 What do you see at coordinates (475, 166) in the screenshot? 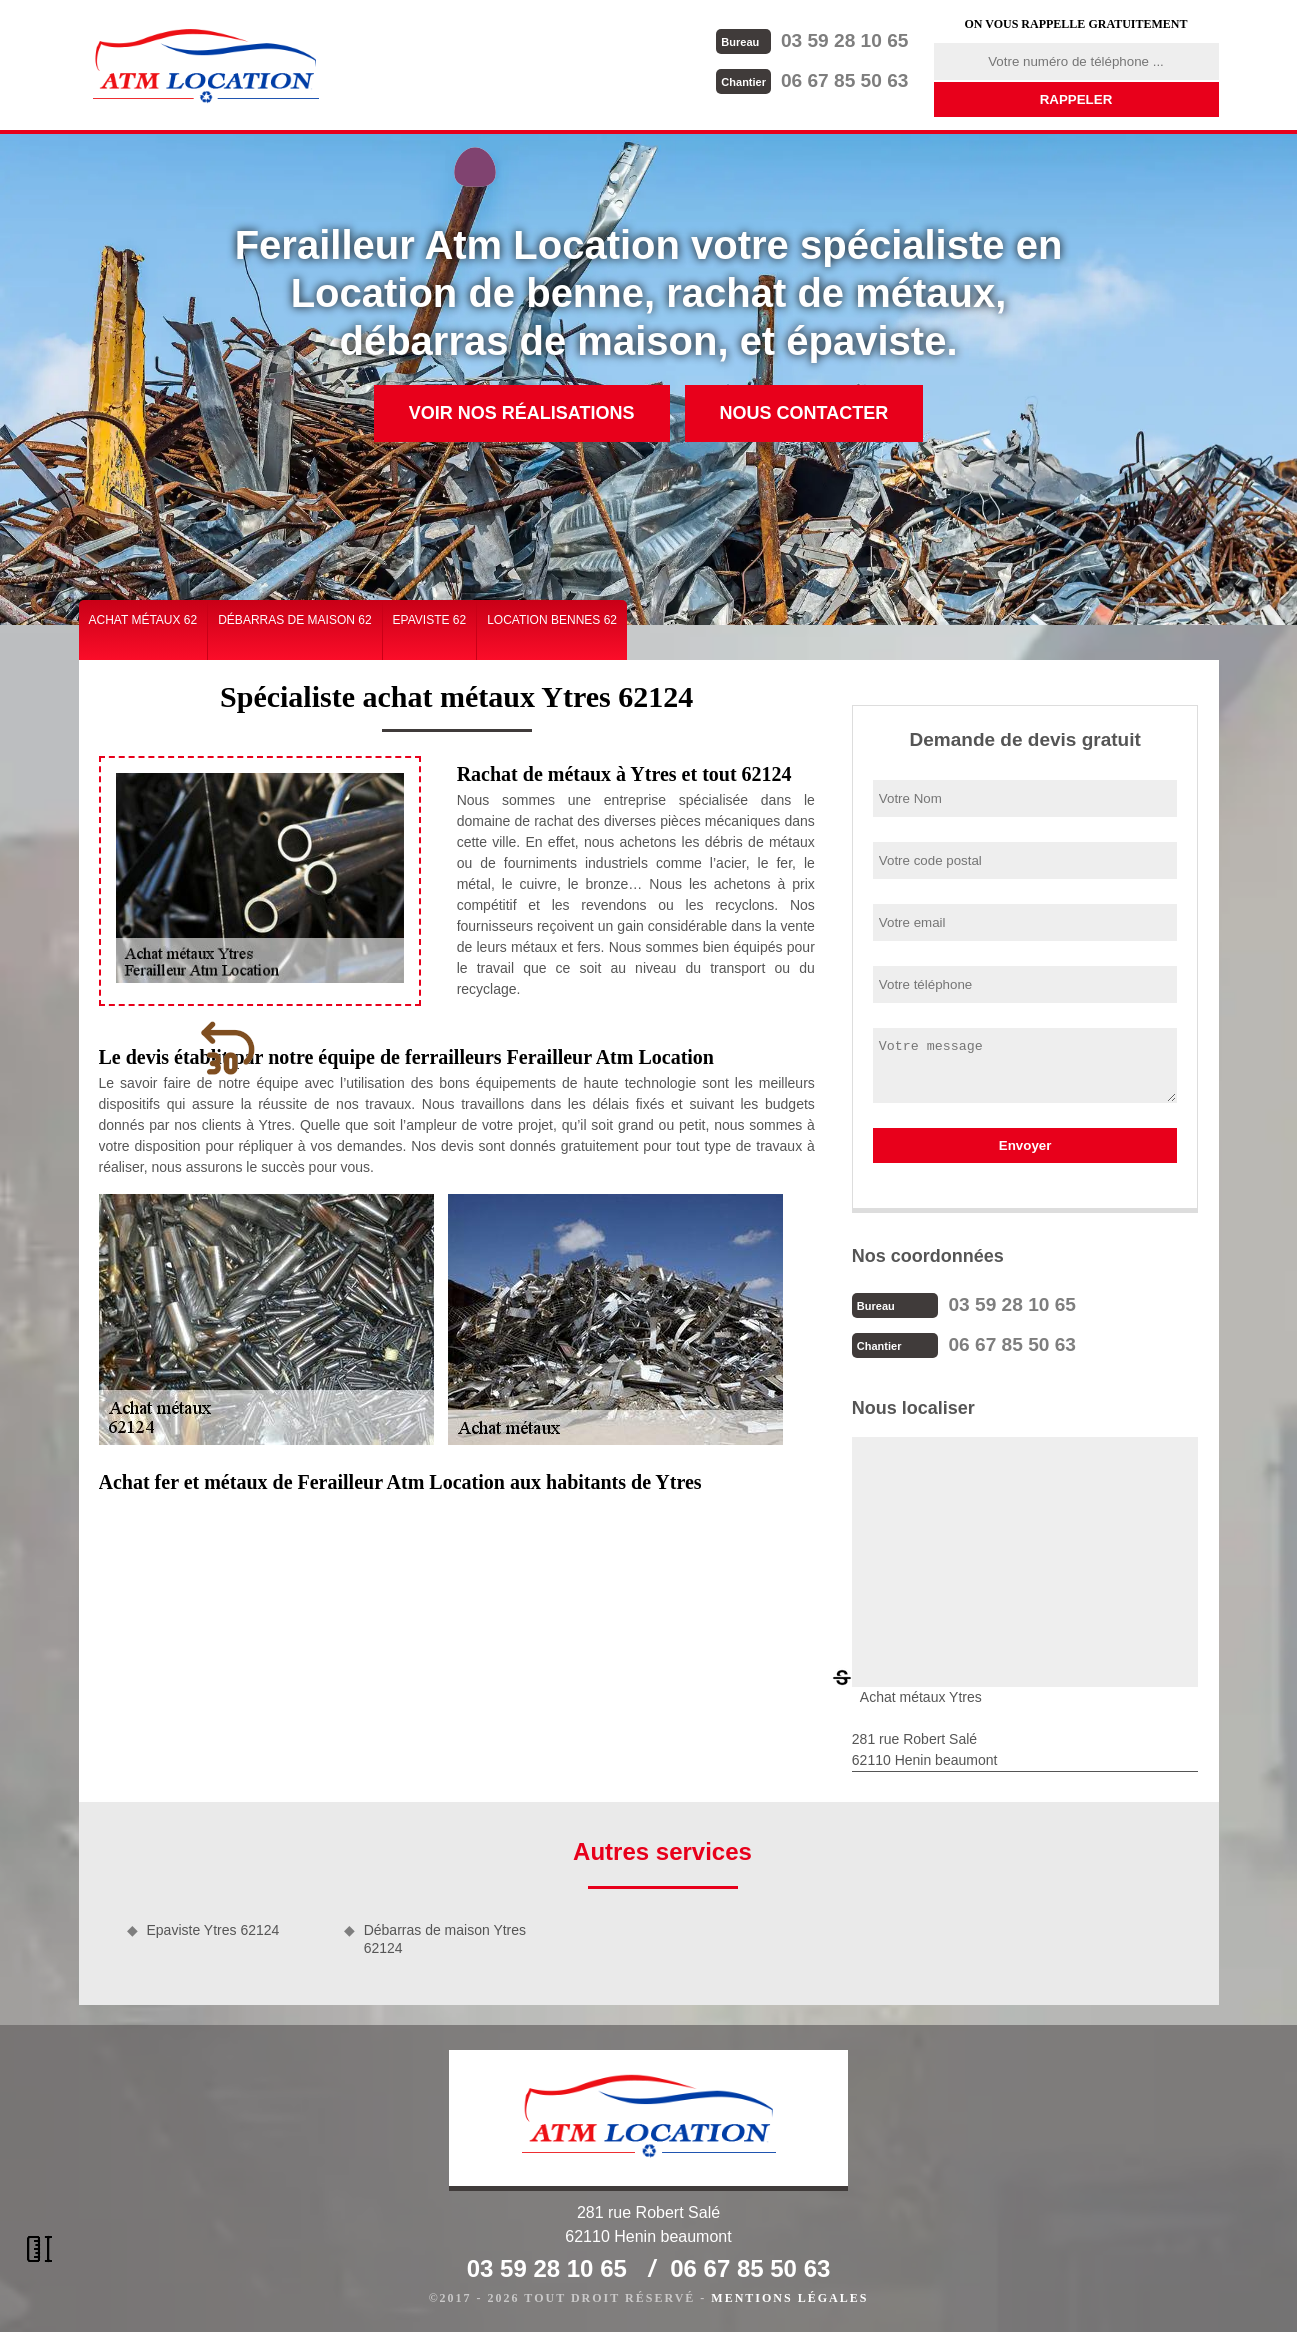
I see `decorative blob shape element` at bounding box center [475, 166].